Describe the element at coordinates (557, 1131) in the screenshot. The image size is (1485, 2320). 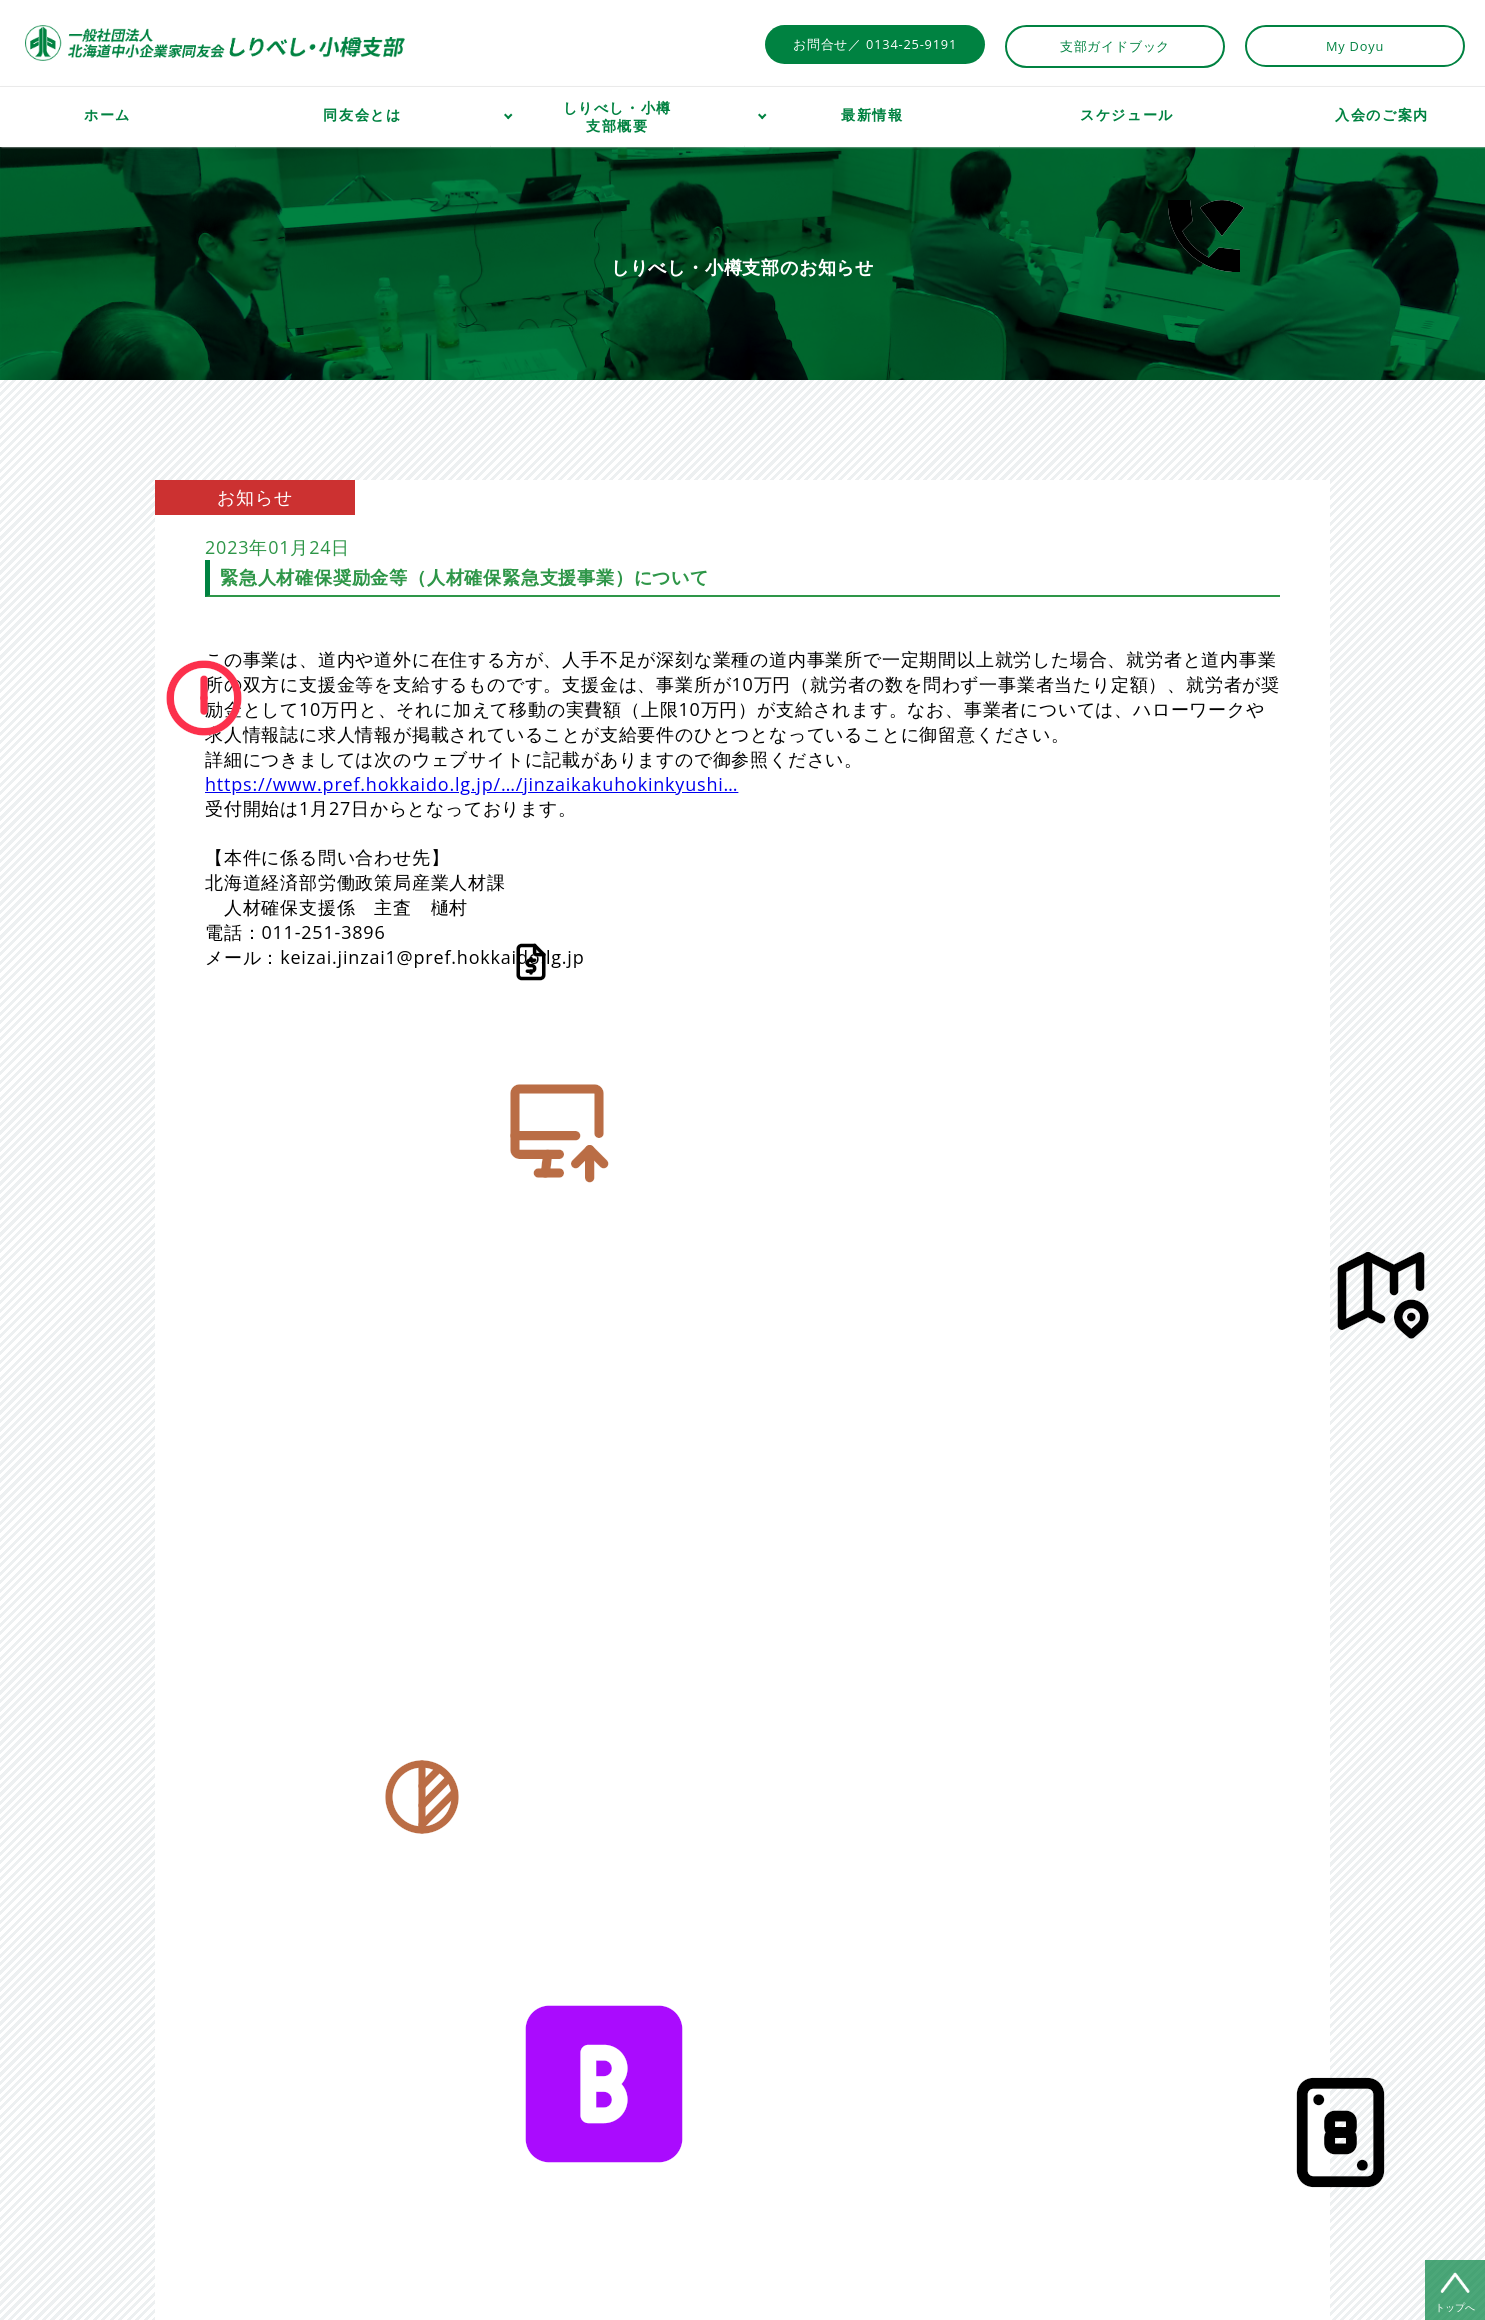
I see `upload content to desktop computer` at that location.